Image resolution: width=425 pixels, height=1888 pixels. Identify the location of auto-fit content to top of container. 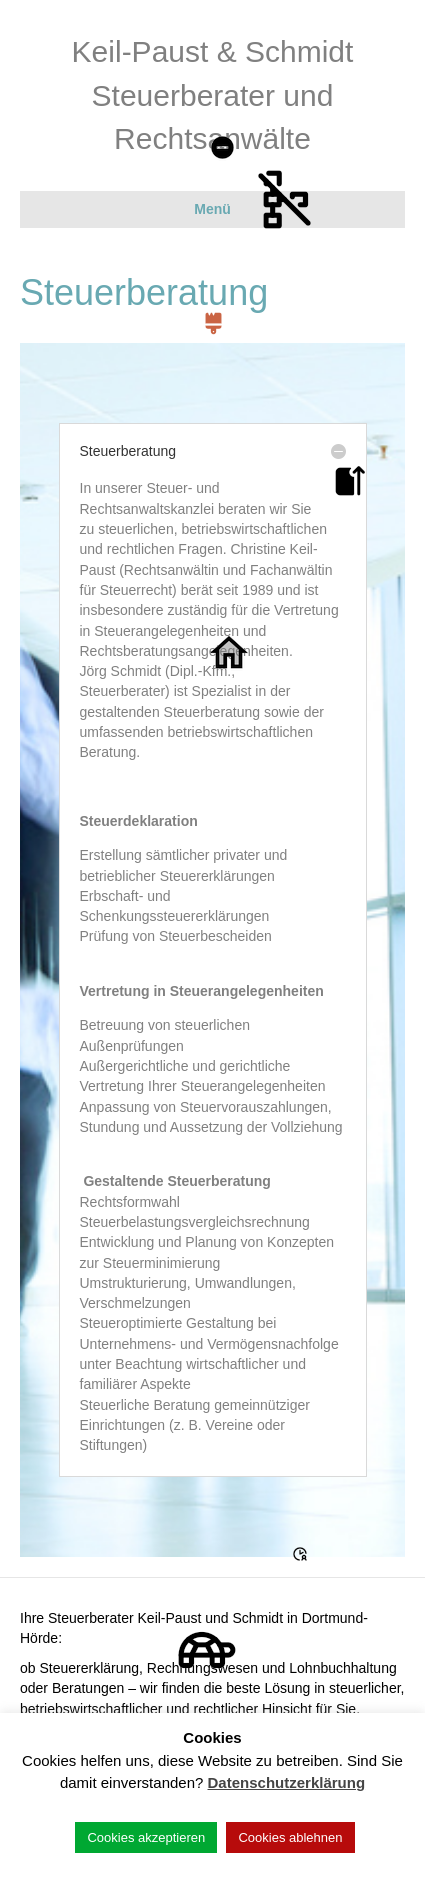
(349, 481).